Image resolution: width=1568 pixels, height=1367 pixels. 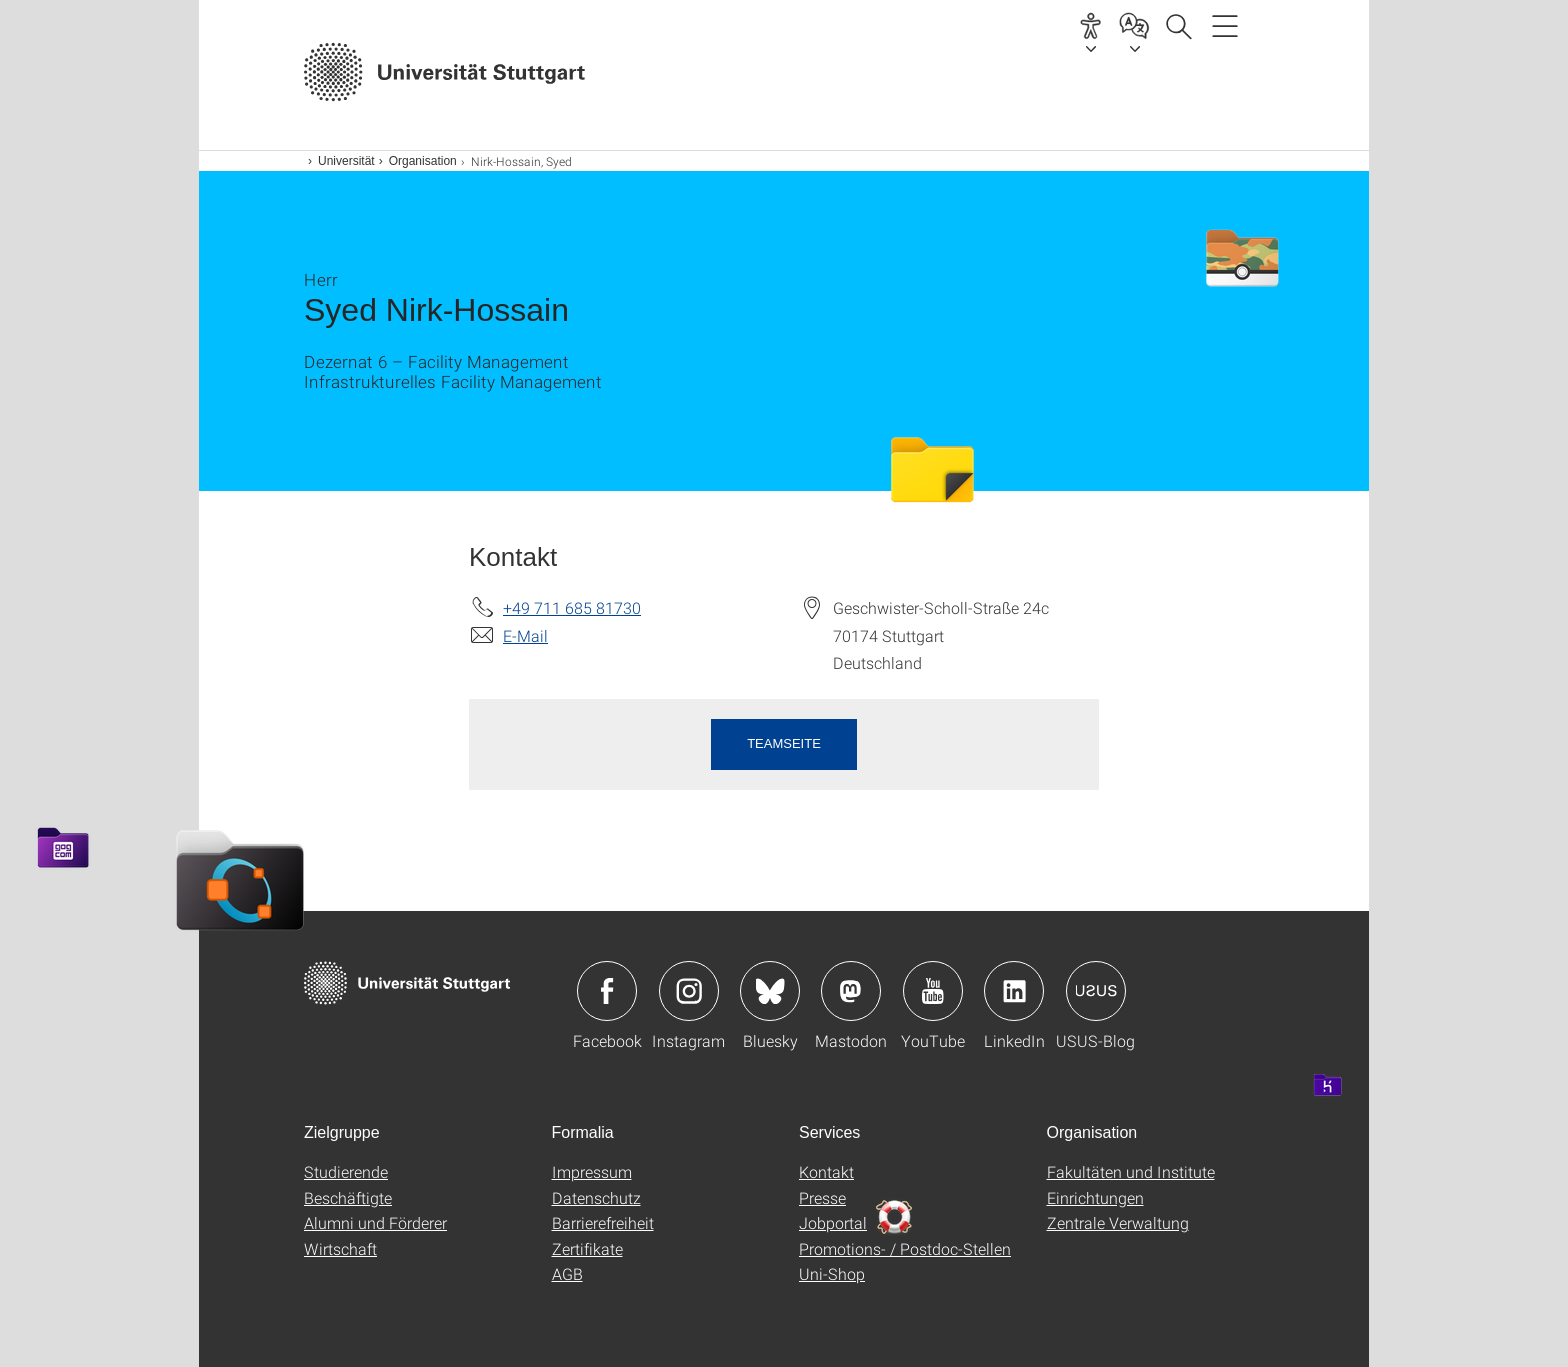 I want to click on access help documentation or support, so click(x=894, y=1217).